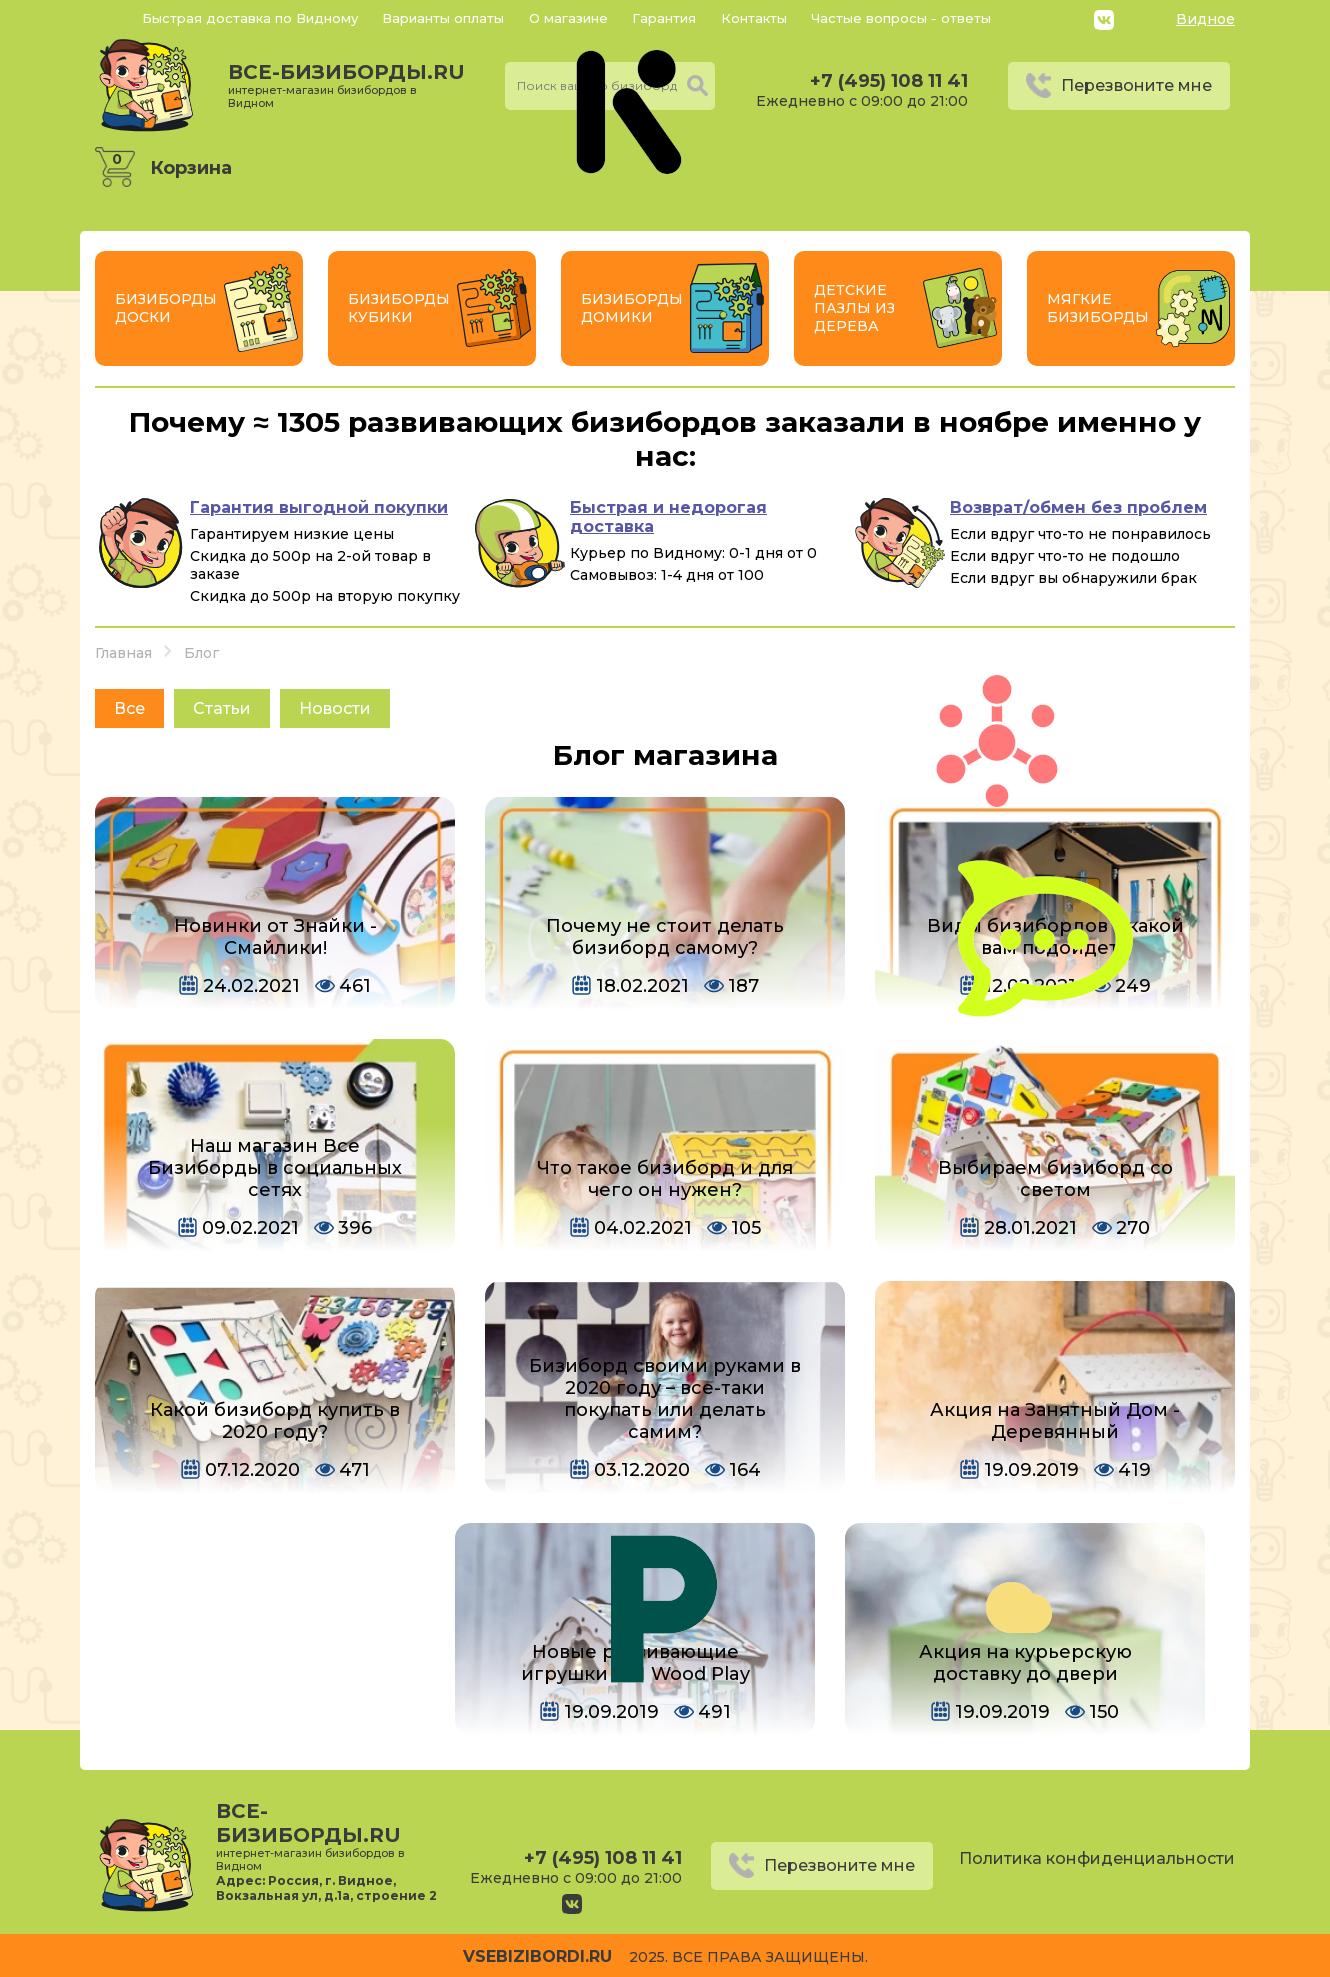 This screenshot has height=1977, width=1330. I want to click on kaios mobile operating system logo, so click(629, 112).